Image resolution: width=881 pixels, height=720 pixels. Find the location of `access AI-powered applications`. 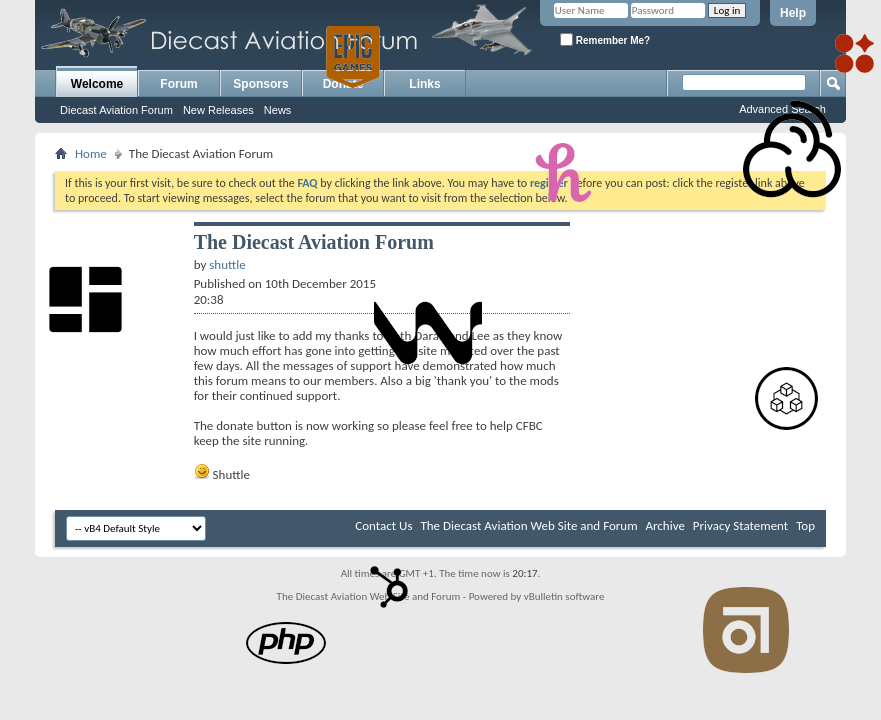

access AI-powered applications is located at coordinates (854, 53).